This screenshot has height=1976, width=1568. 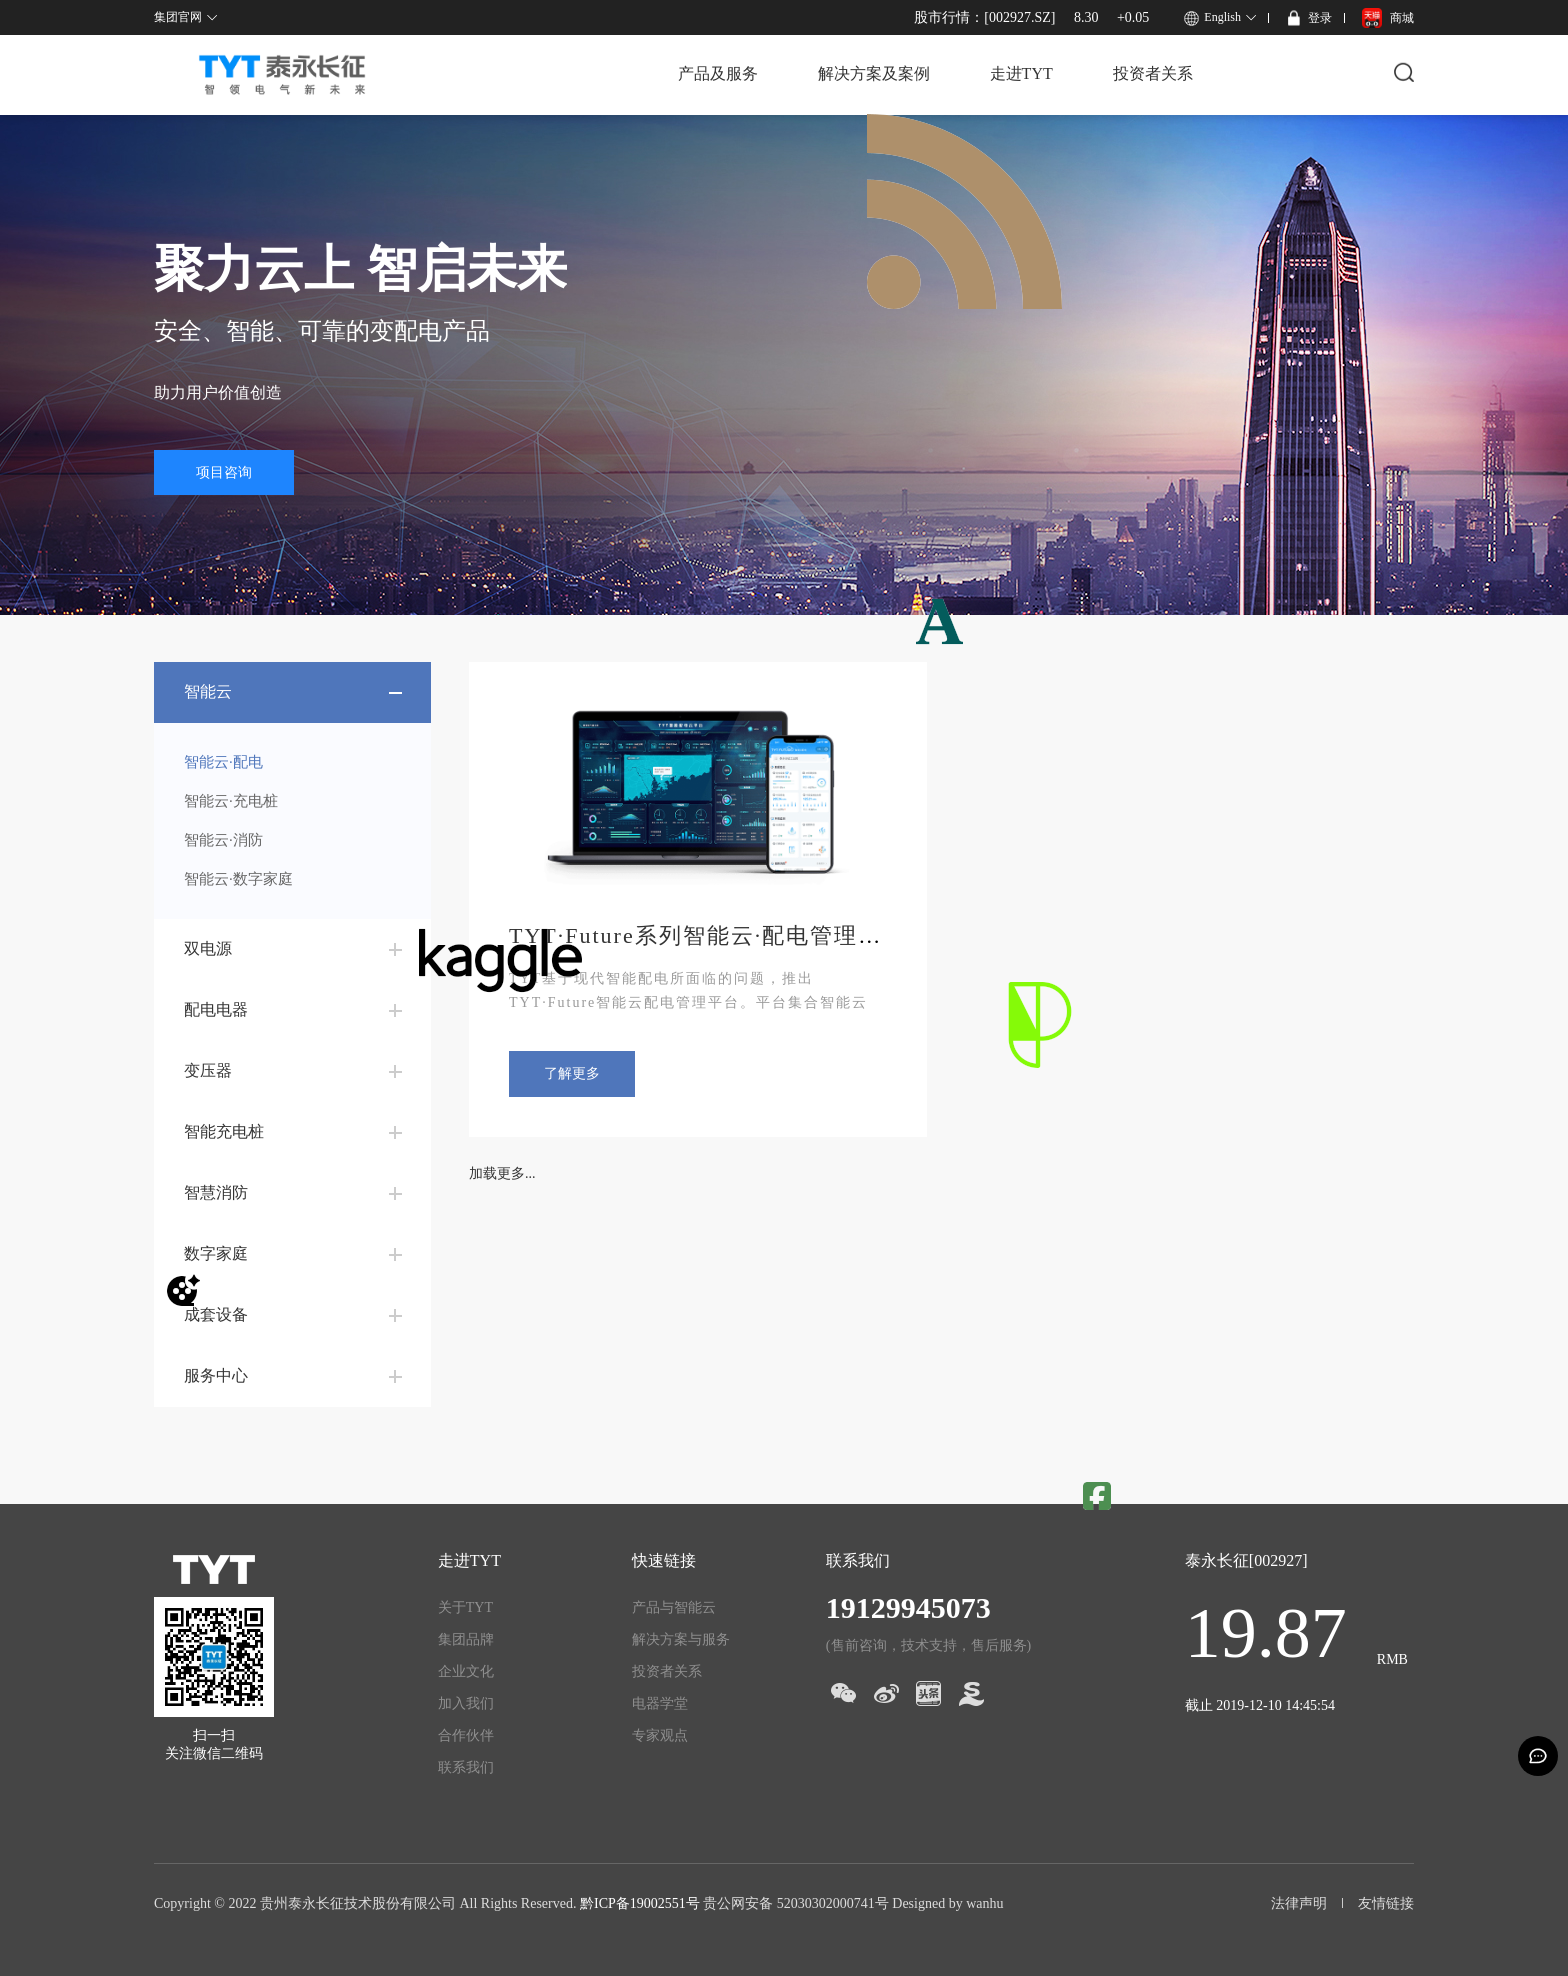 What do you see at coordinates (1040, 1025) in the screenshot?
I see `visit the Phosphor Icons website` at bounding box center [1040, 1025].